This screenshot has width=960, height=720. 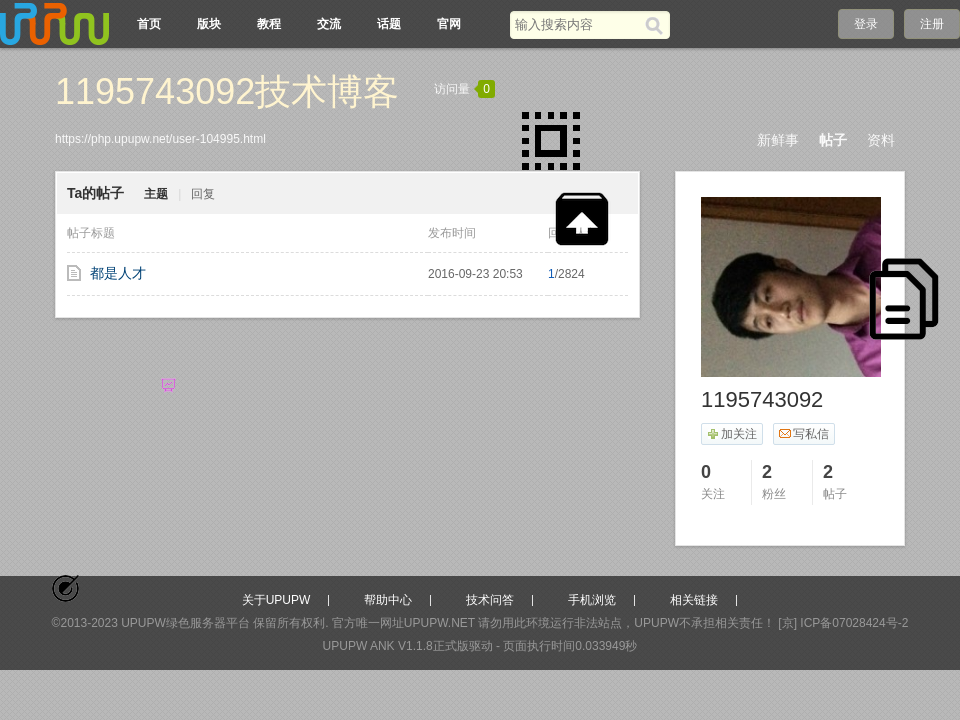 I want to click on select all items in the current view, so click(x=551, y=141).